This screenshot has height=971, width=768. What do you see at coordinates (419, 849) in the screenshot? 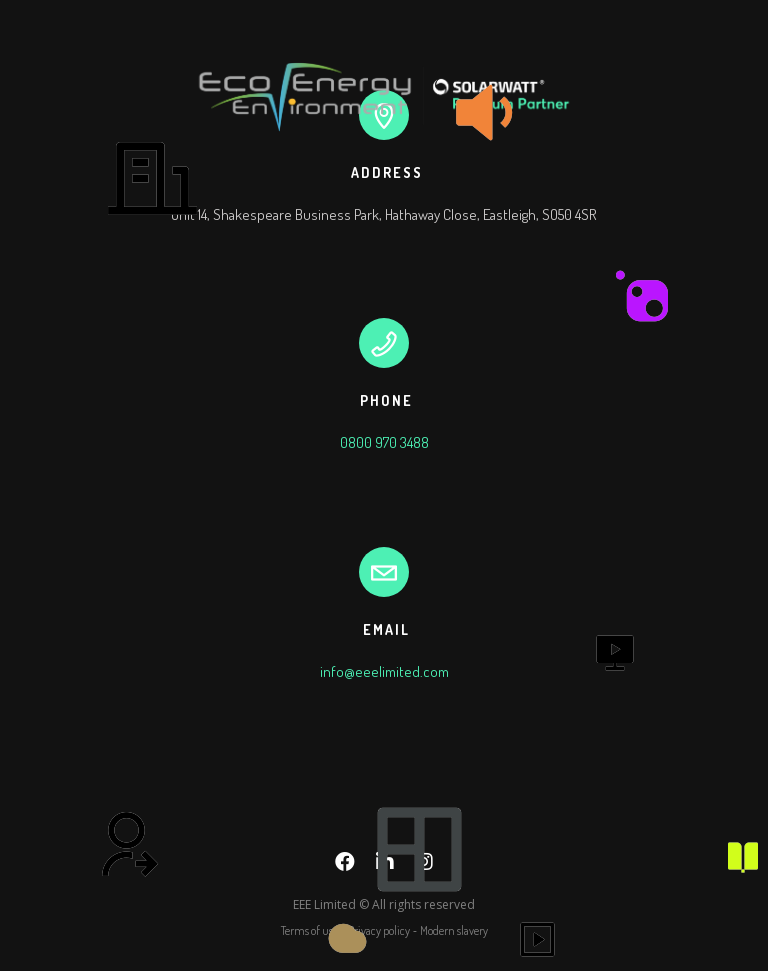
I see `switch to grid layout view` at bounding box center [419, 849].